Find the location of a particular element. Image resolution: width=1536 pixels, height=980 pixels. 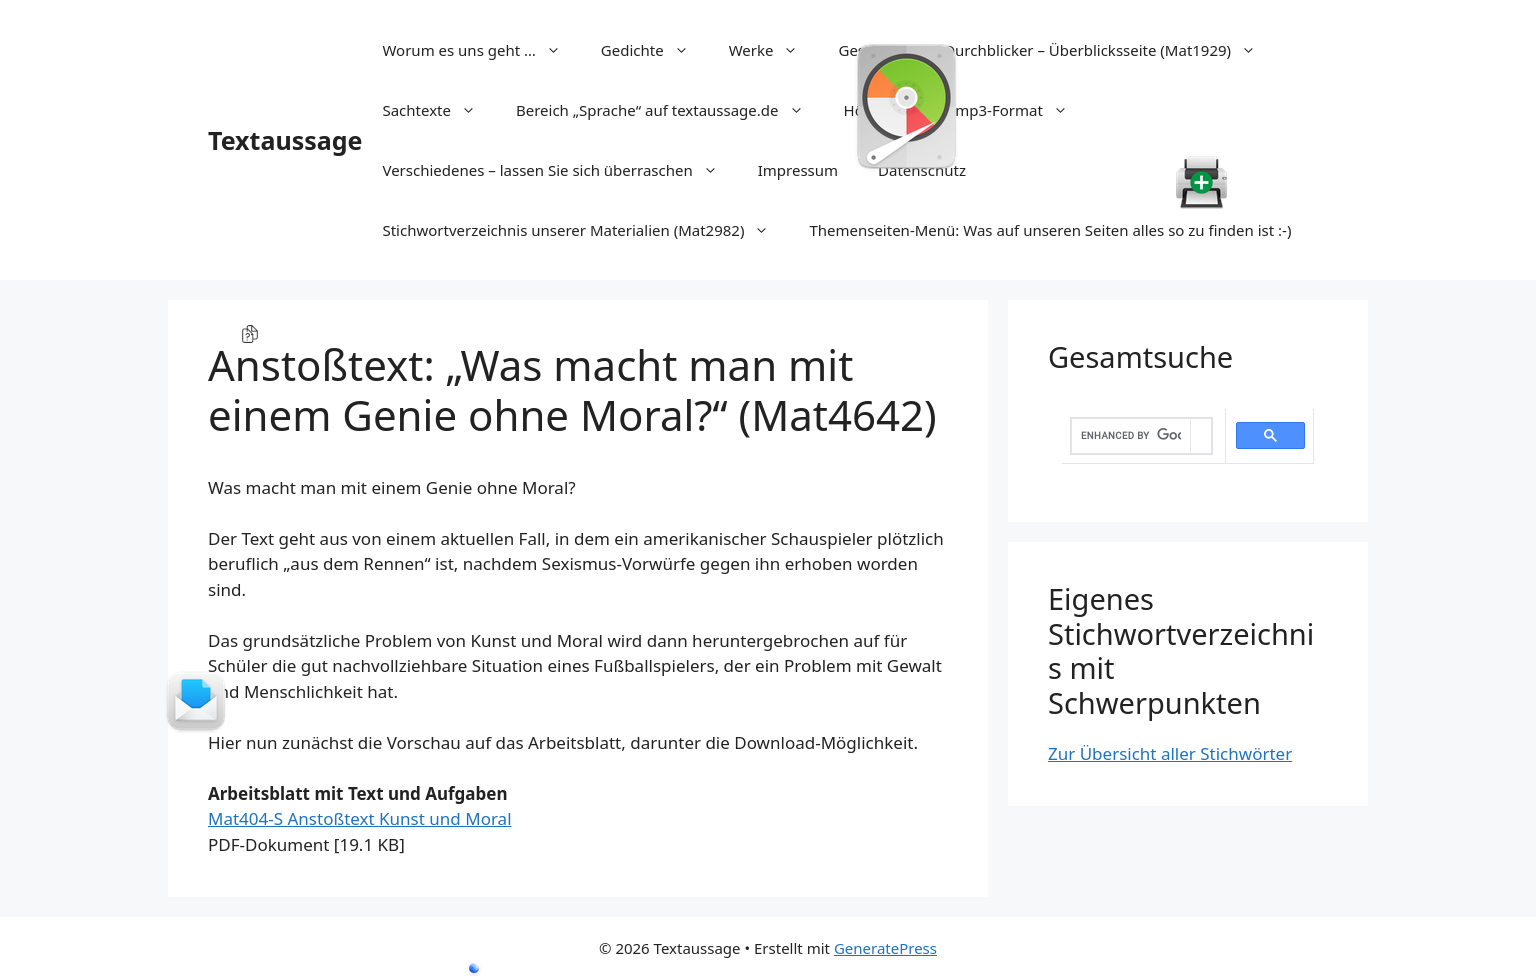

access frequently asked questions is located at coordinates (250, 334).